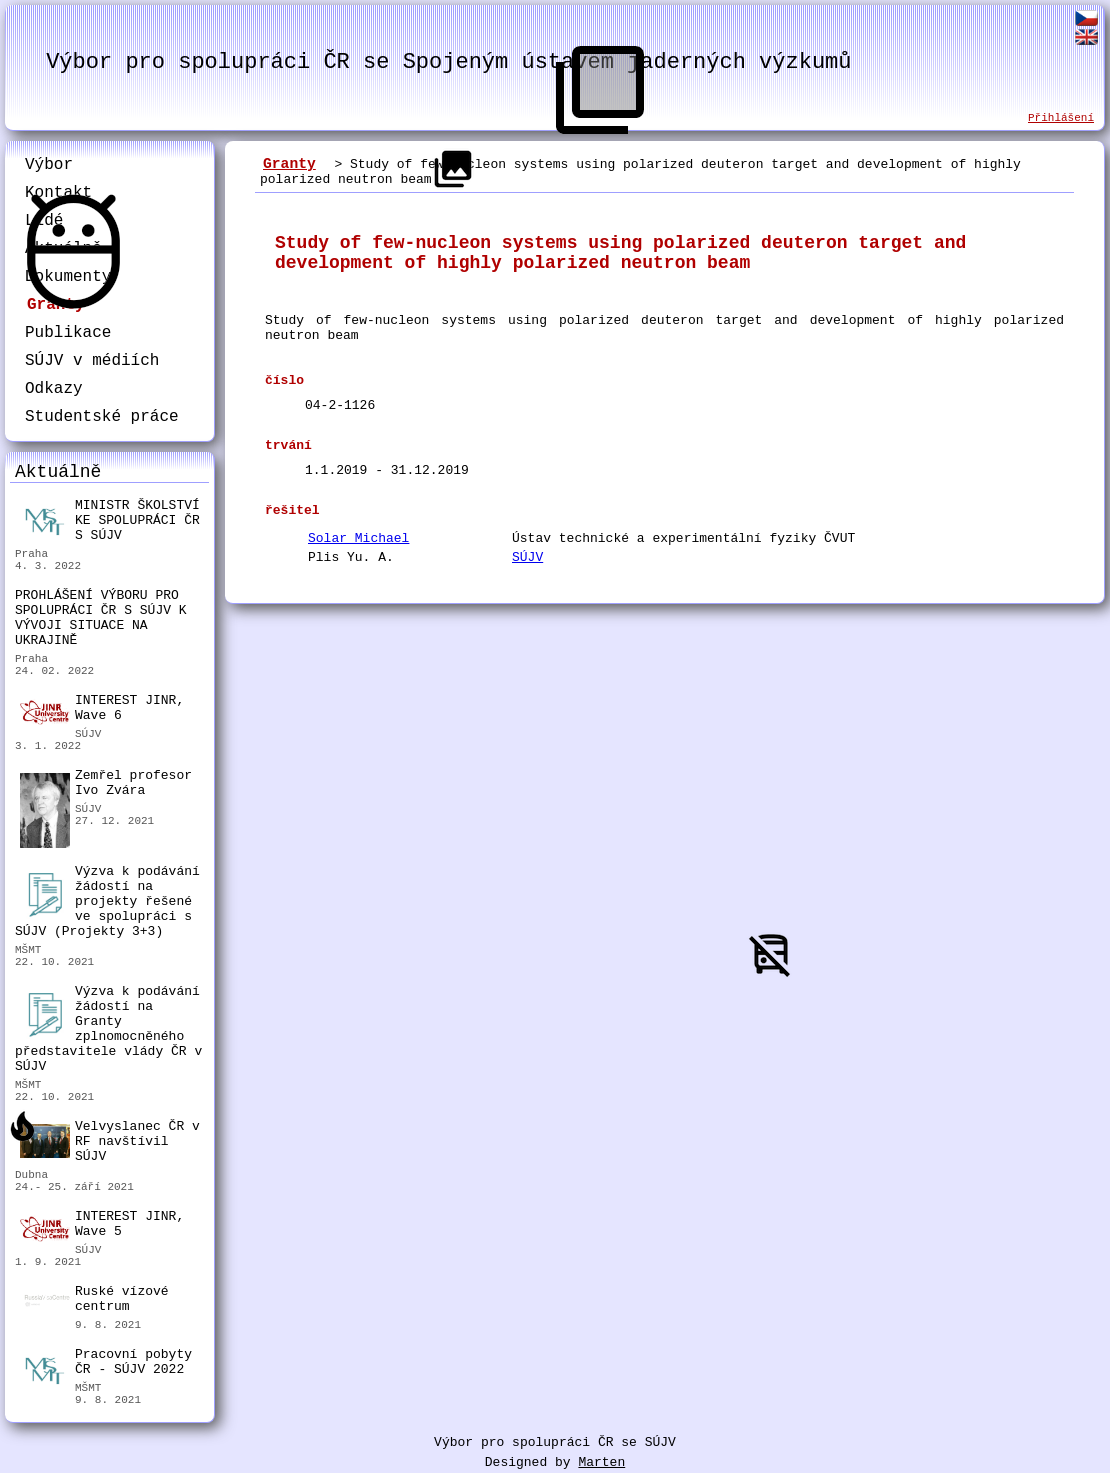  Describe the element at coordinates (771, 955) in the screenshot. I see `no transfer available at this stop` at that location.